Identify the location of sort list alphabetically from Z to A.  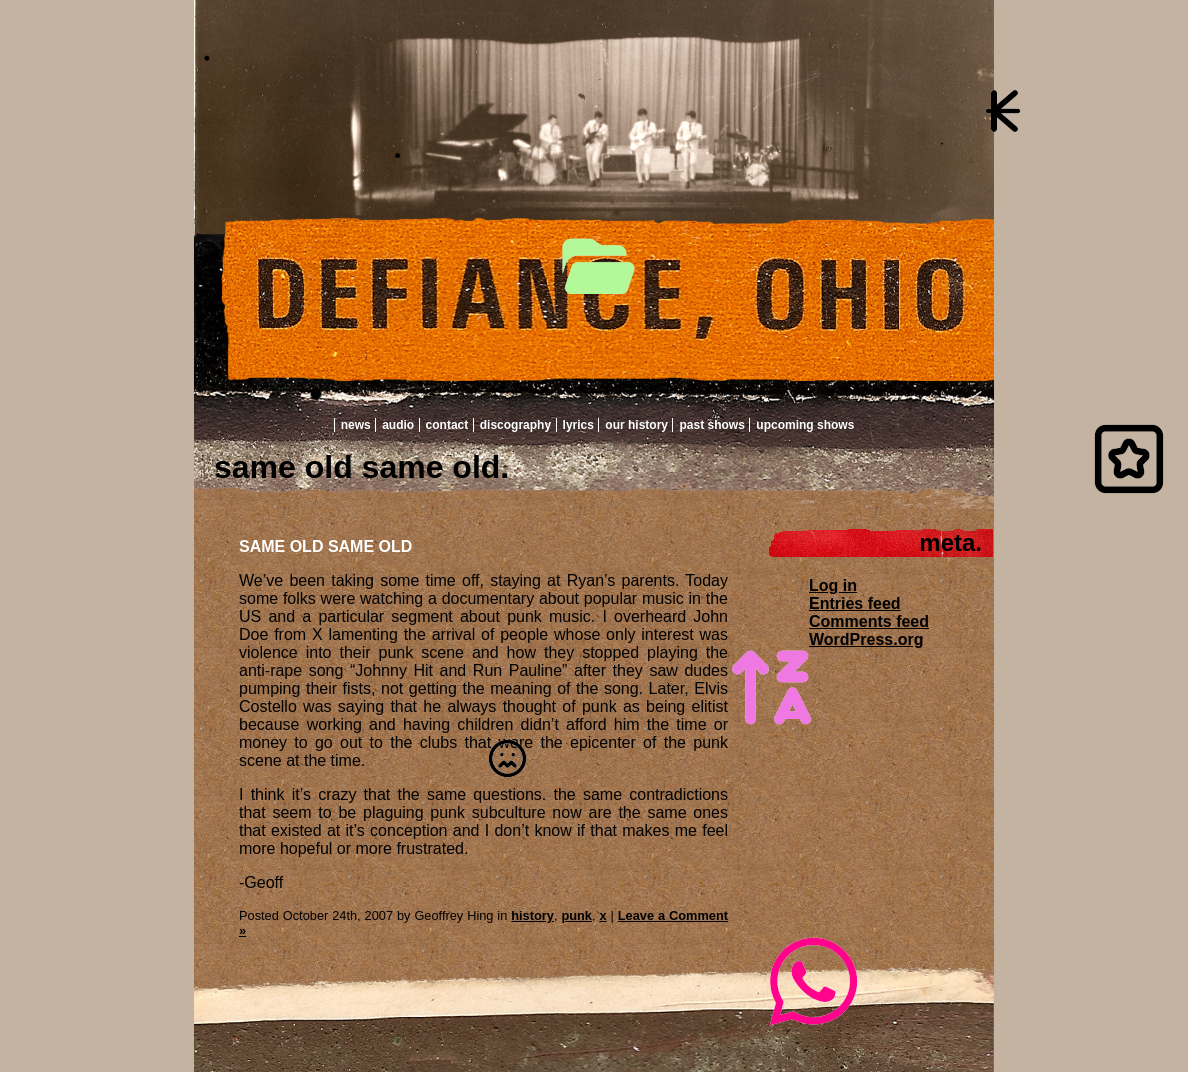
(771, 687).